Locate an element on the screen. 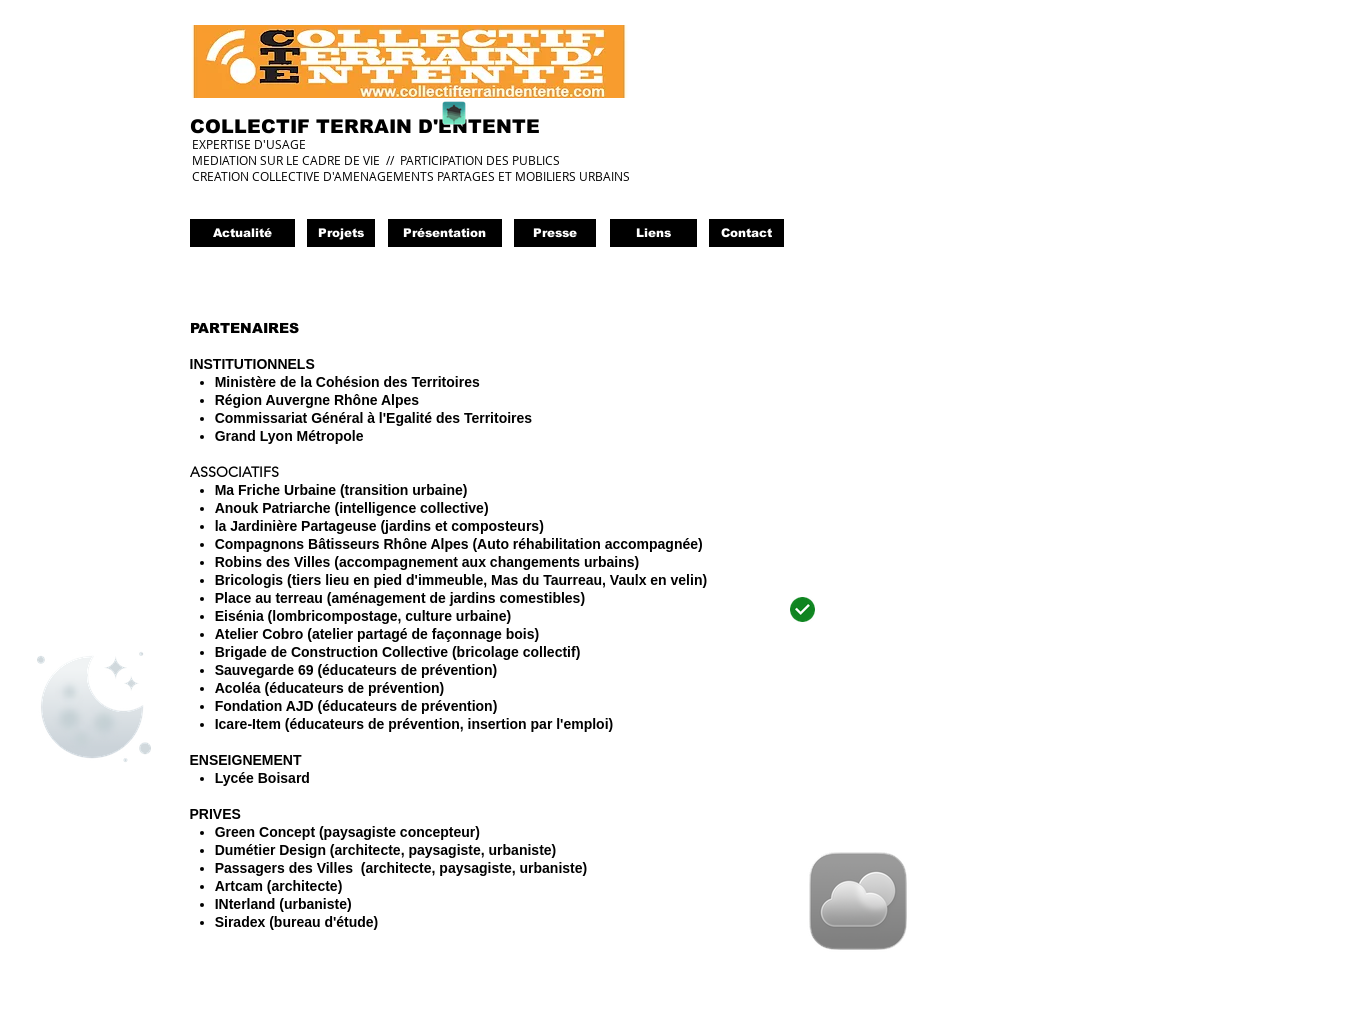 The height and width of the screenshot is (1025, 1359). launch gnome mines game is located at coordinates (454, 113).